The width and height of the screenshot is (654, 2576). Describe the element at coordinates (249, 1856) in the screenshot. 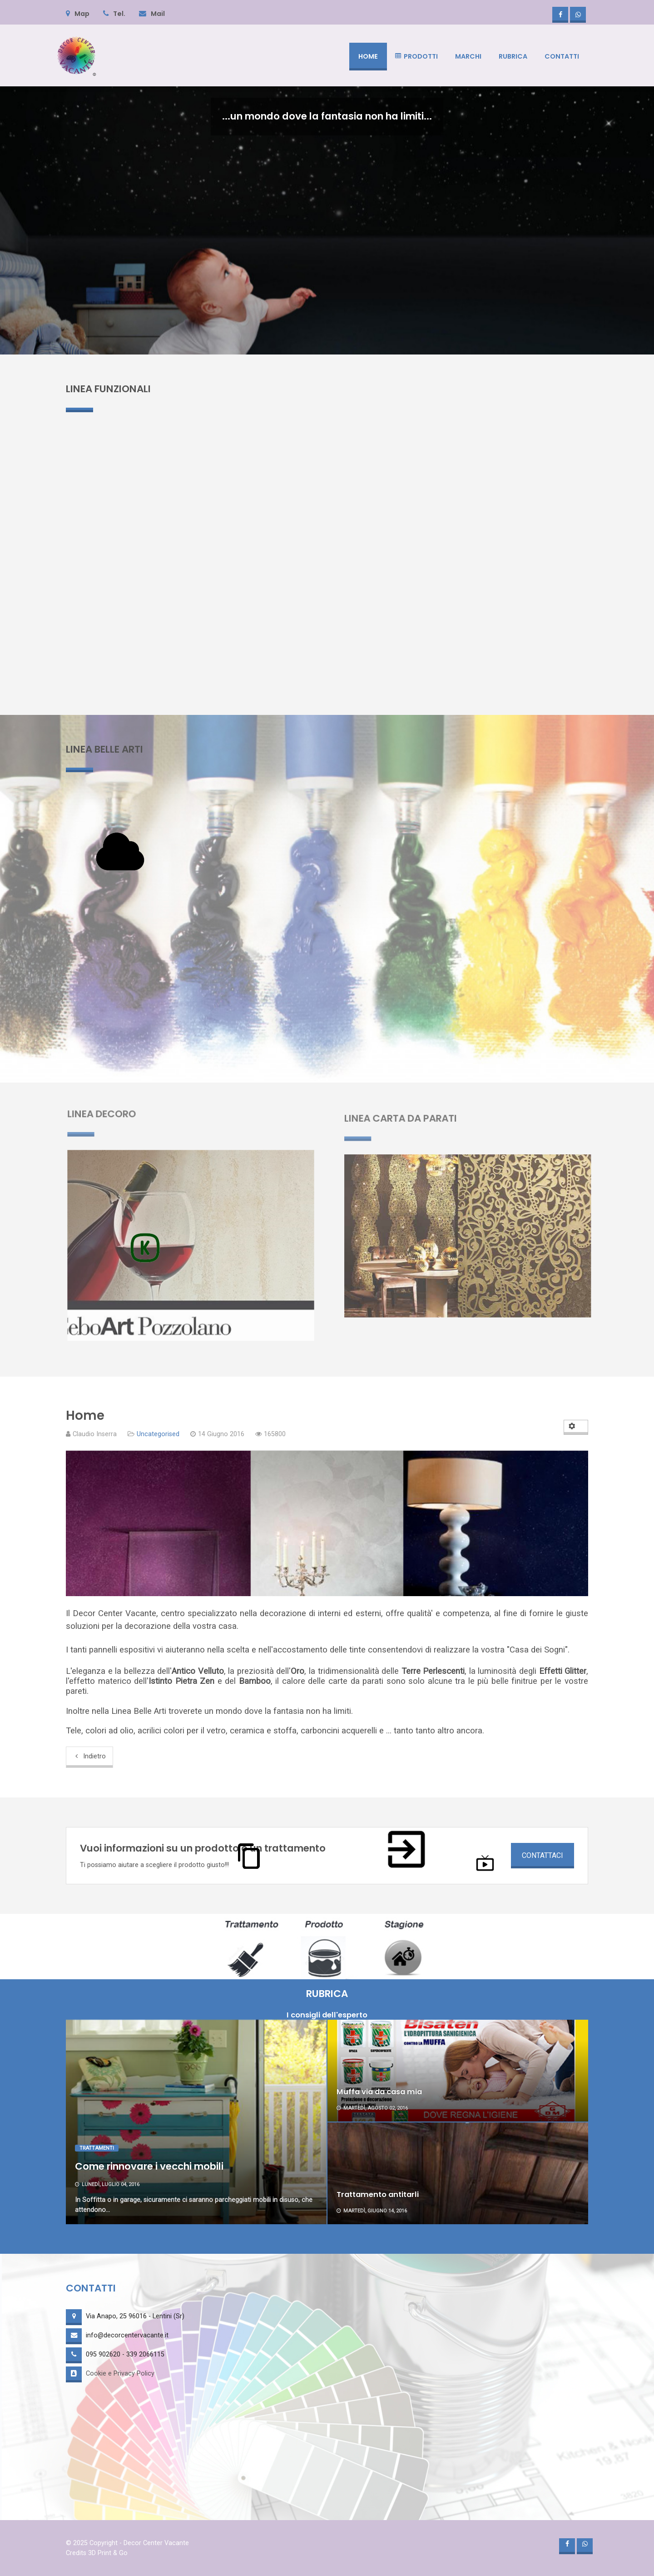

I see `copy to clipboard` at that location.